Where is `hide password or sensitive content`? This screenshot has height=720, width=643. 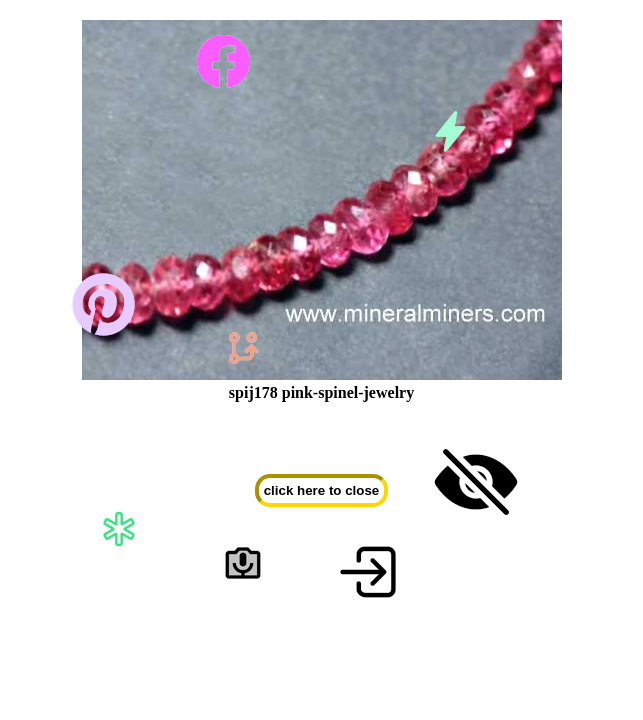 hide password or sensitive content is located at coordinates (476, 482).